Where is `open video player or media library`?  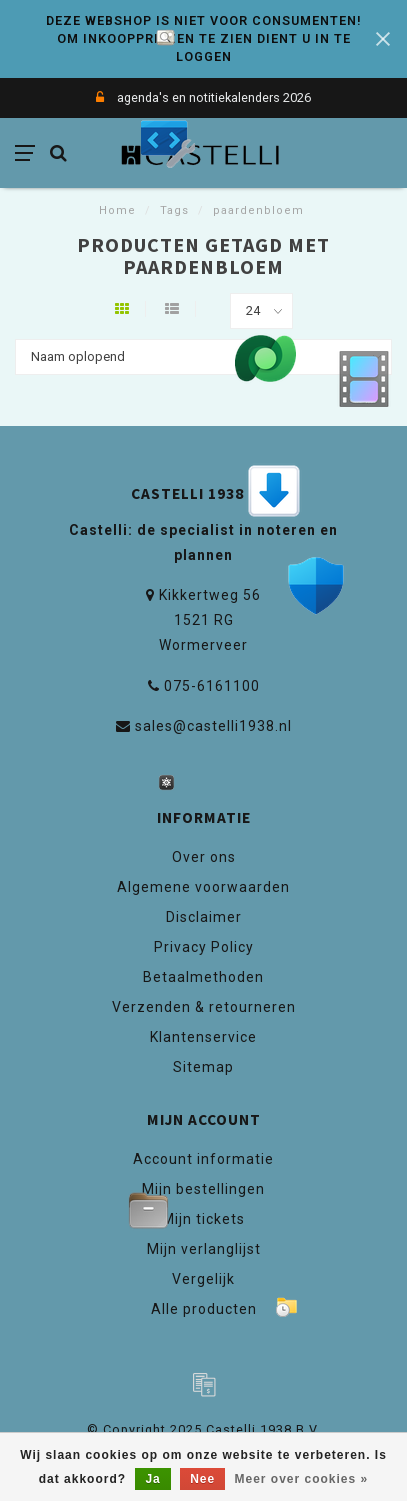 open video player or media library is located at coordinates (364, 379).